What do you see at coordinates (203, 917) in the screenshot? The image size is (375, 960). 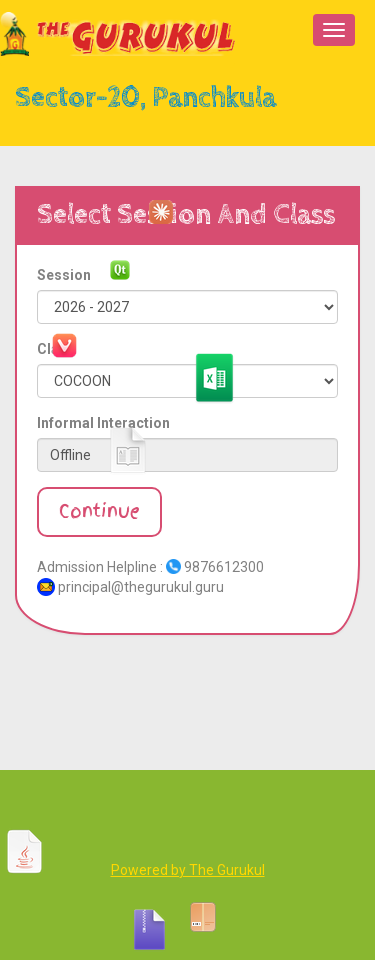 I see `compressed or archived file type` at bounding box center [203, 917].